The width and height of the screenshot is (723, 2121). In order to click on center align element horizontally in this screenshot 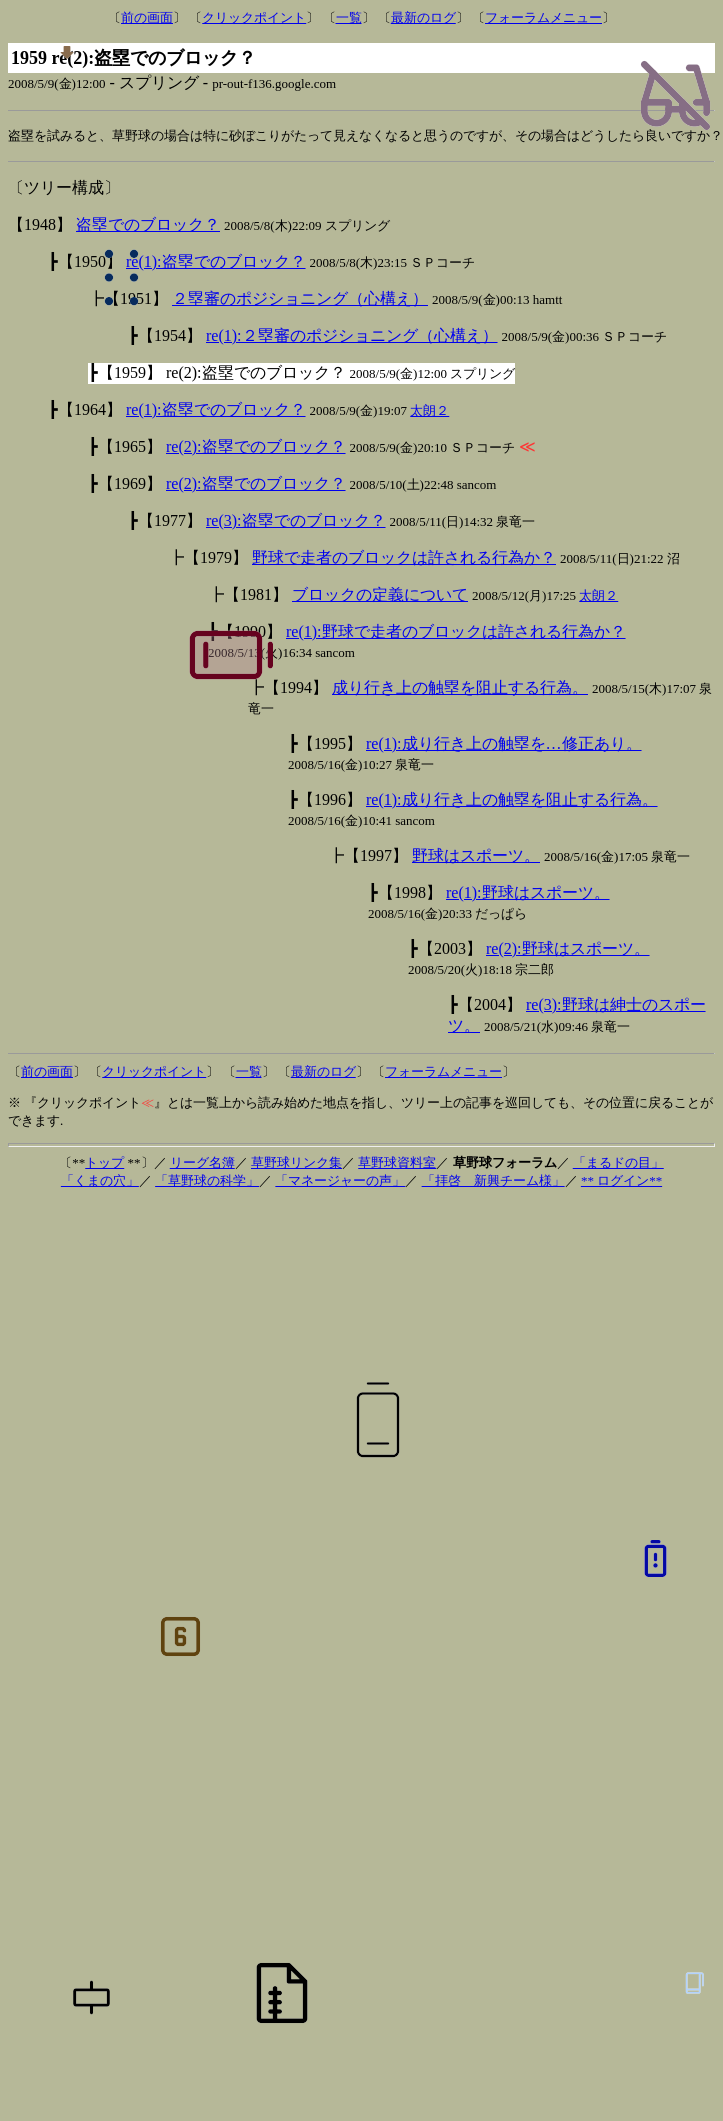, I will do `click(91, 1997)`.